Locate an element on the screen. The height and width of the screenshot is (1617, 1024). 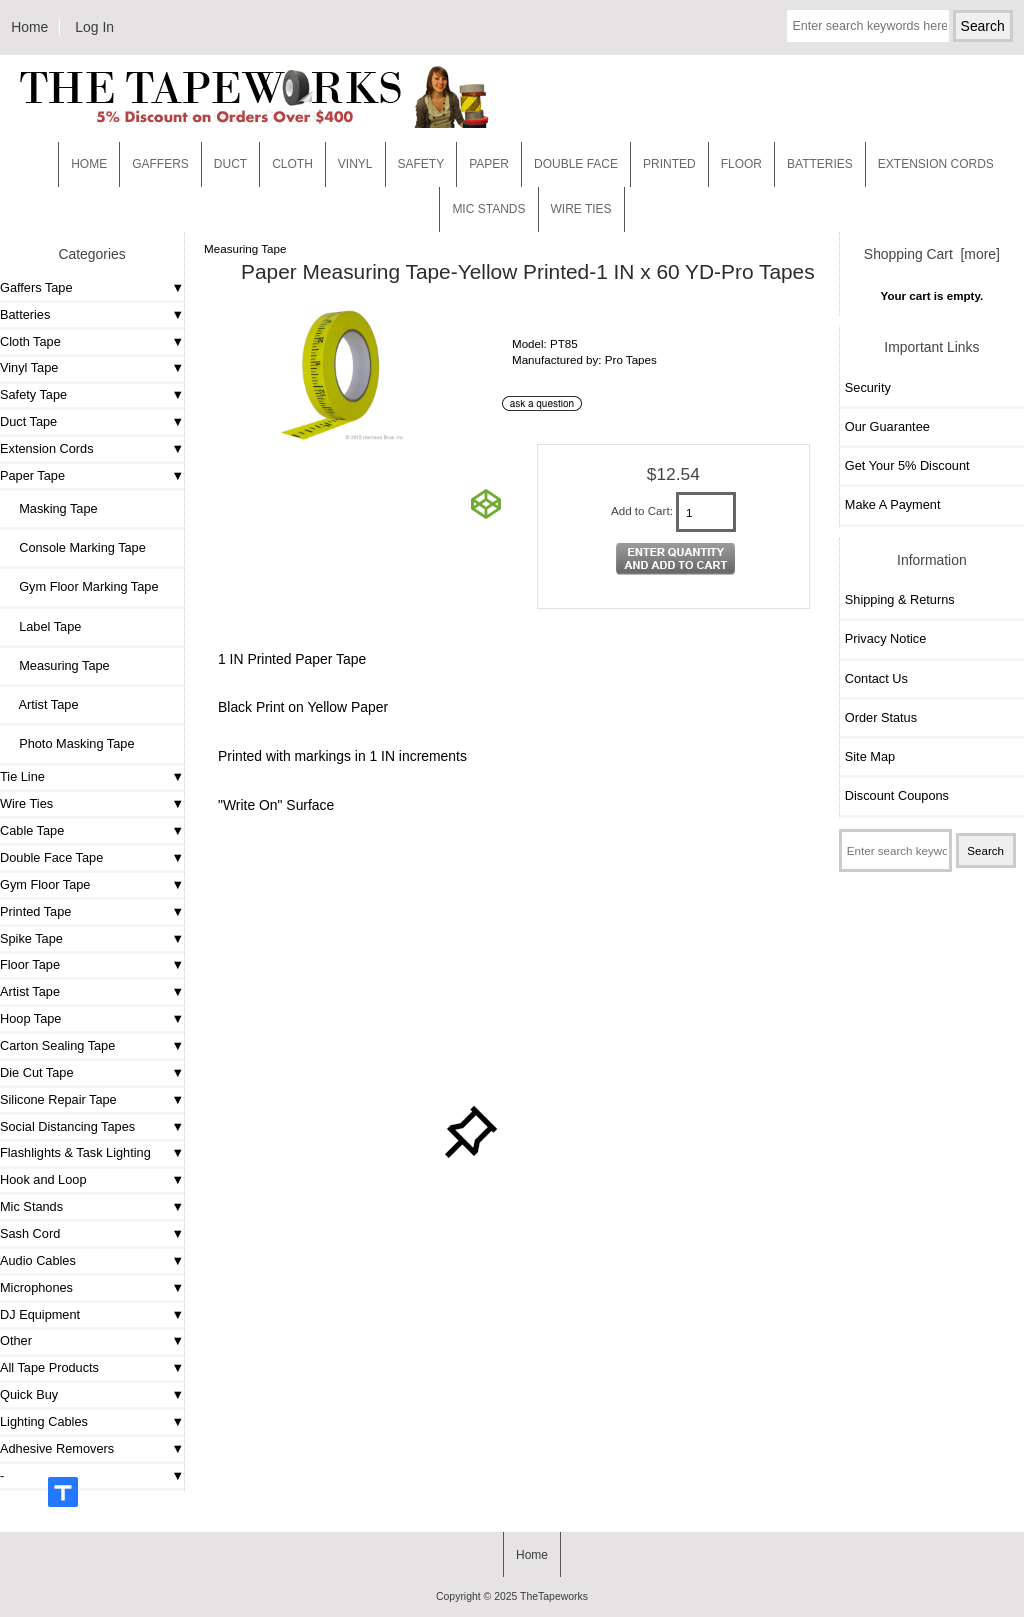
pin an item for quick access is located at coordinates (469, 1134).